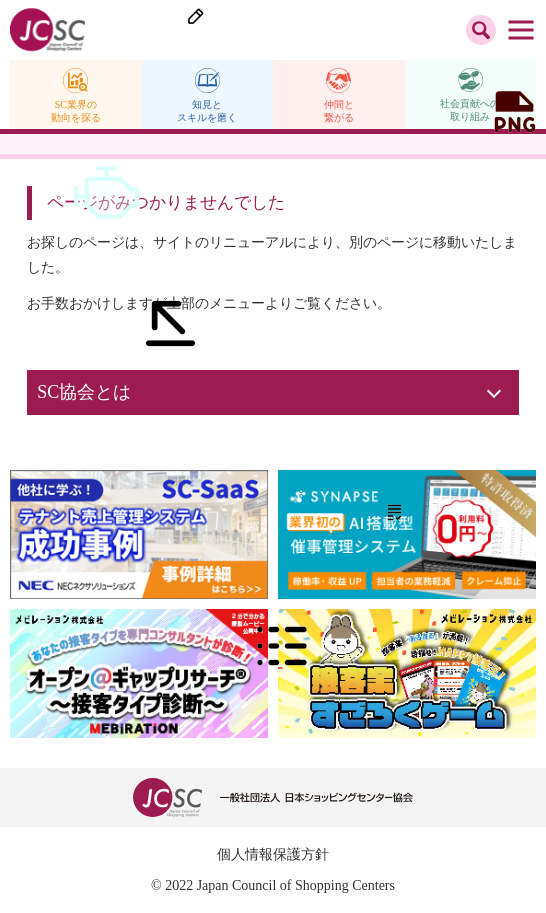  Describe the element at coordinates (282, 646) in the screenshot. I see `view system logs or activity history` at that location.